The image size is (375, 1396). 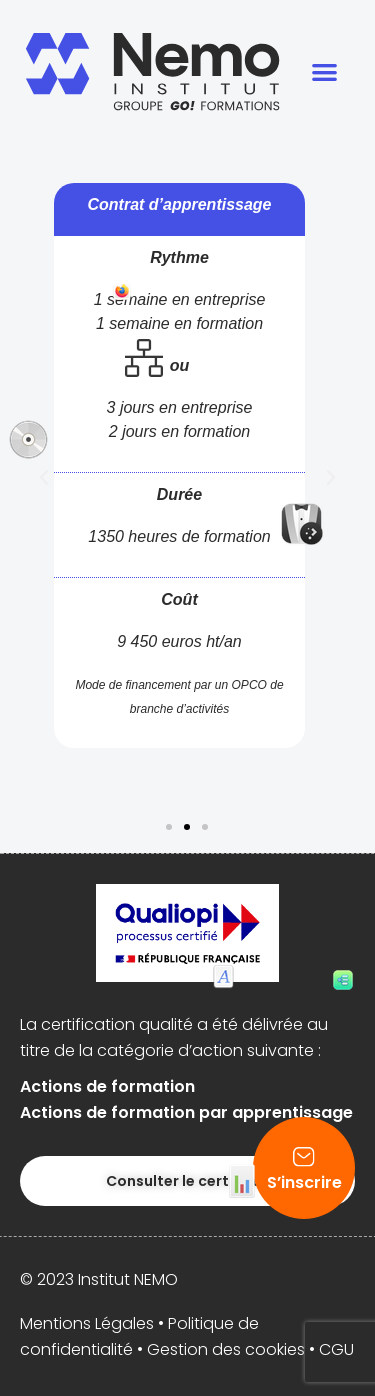 What do you see at coordinates (343, 980) in the screenshot?
I see `open labyrinth mind-mapping app` at bounding box center [343, 980].